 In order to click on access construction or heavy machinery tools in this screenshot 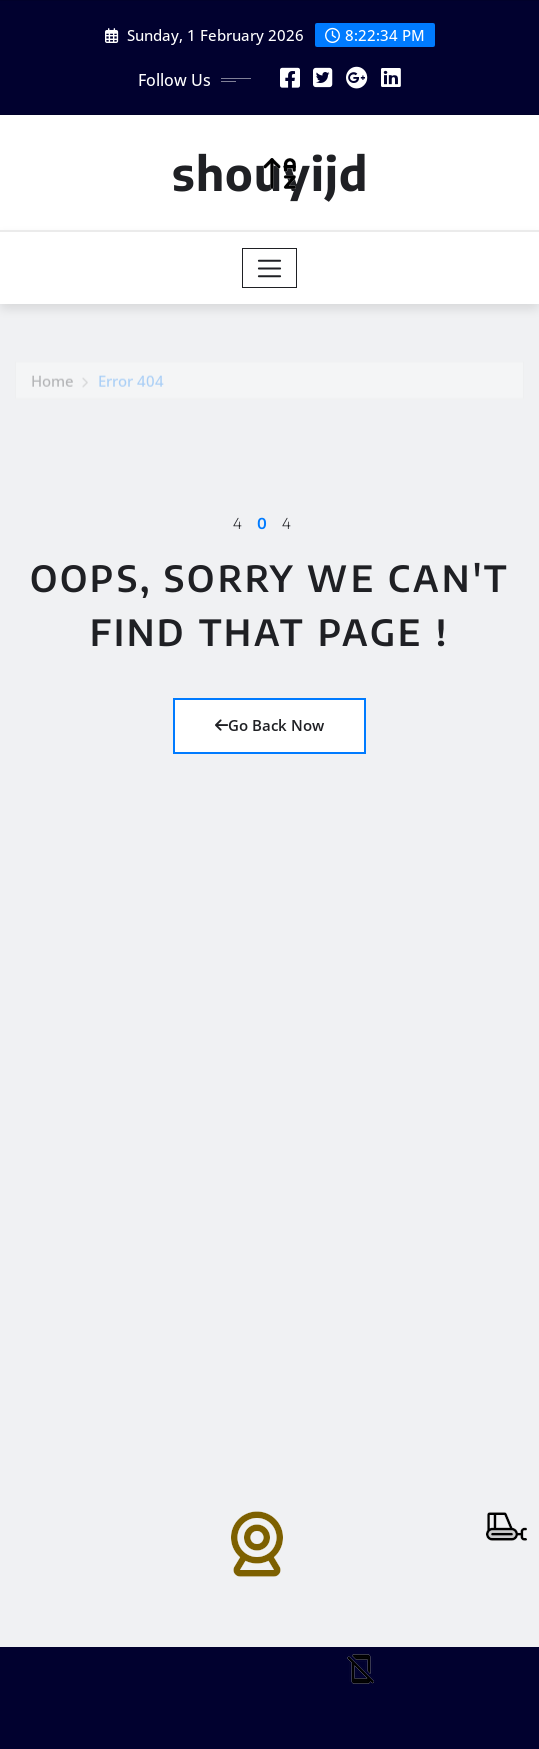, I will do `click(506, 1526)`.